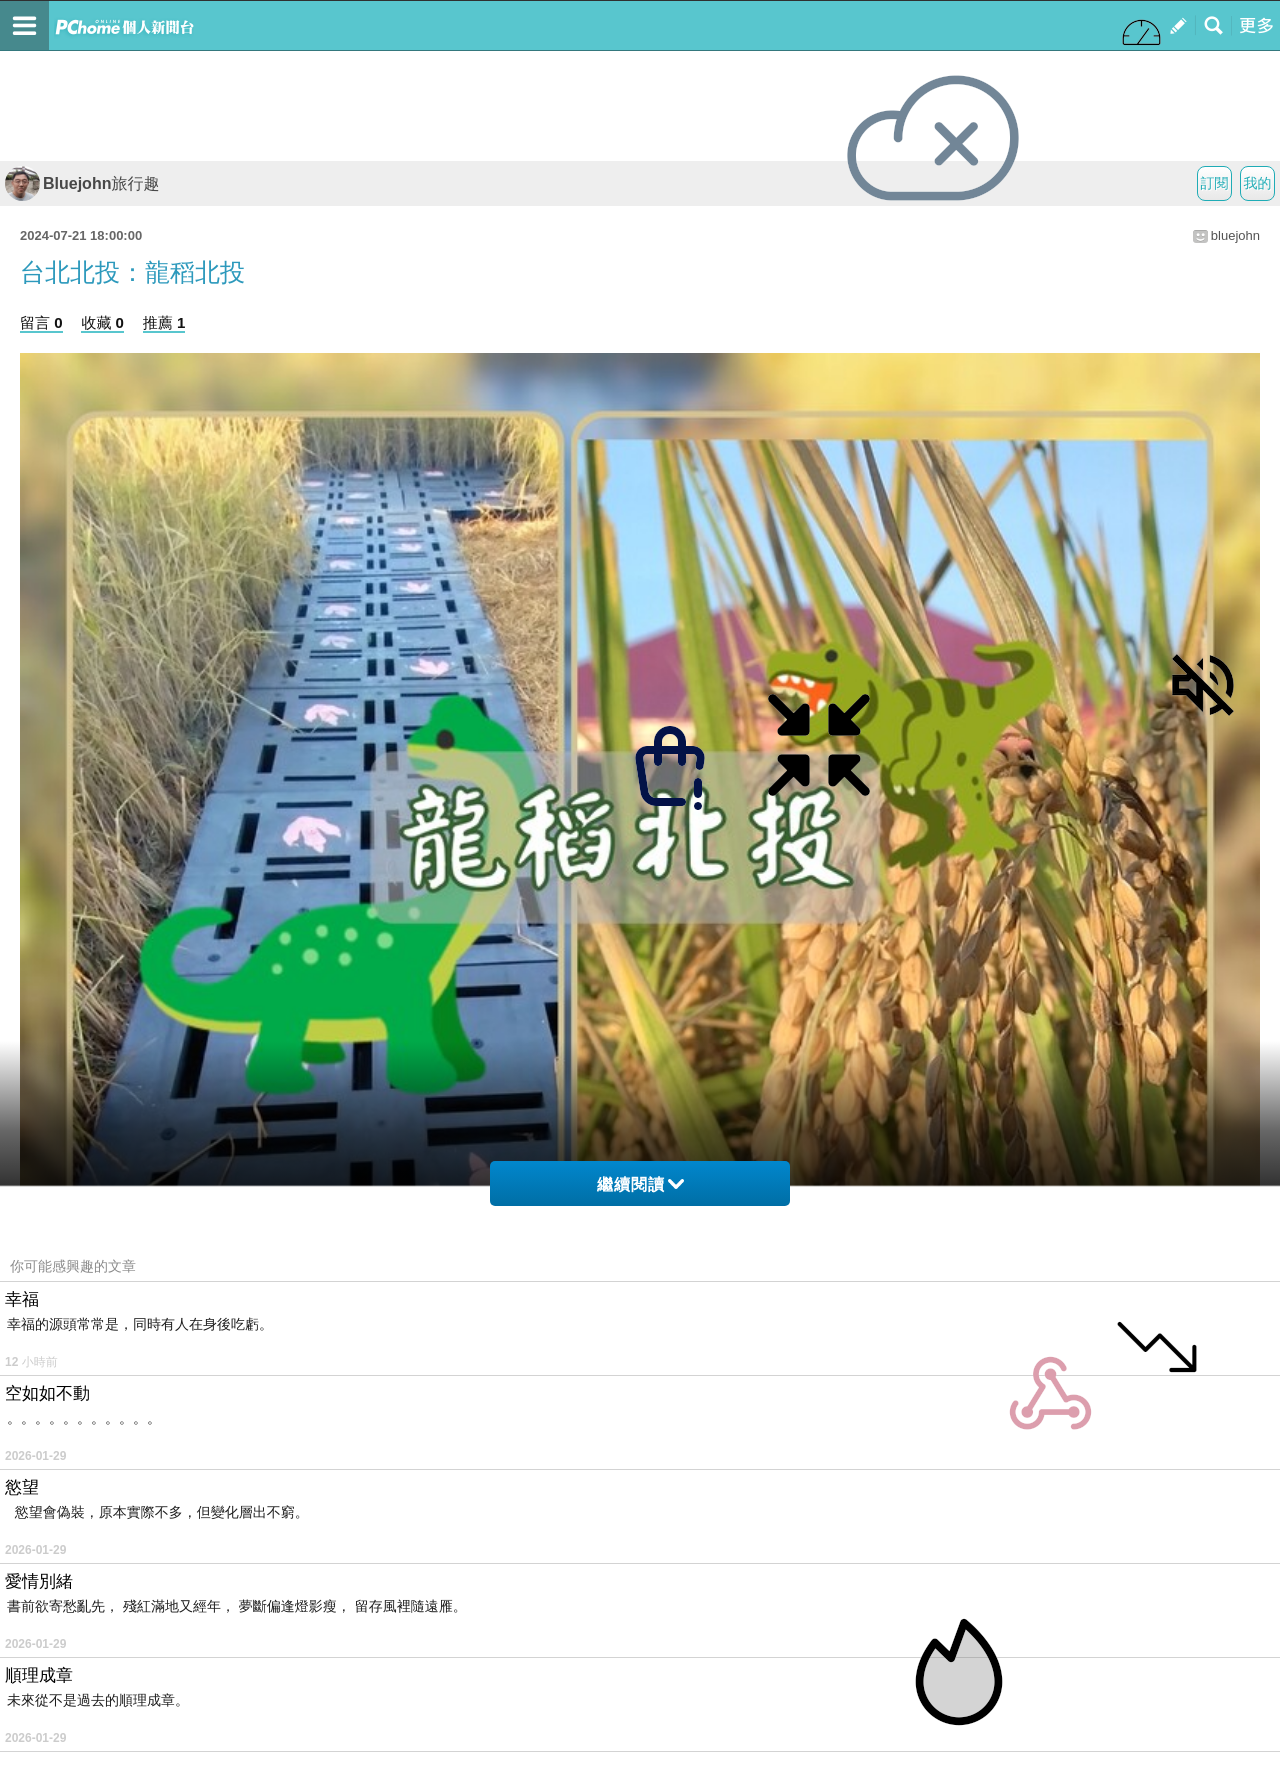 The image size is (1280, 1792). What do you see at coordinates (959, 1674) in the screenshot?
I see `indicates trending or popular content` at bounding box center [959, 1674].